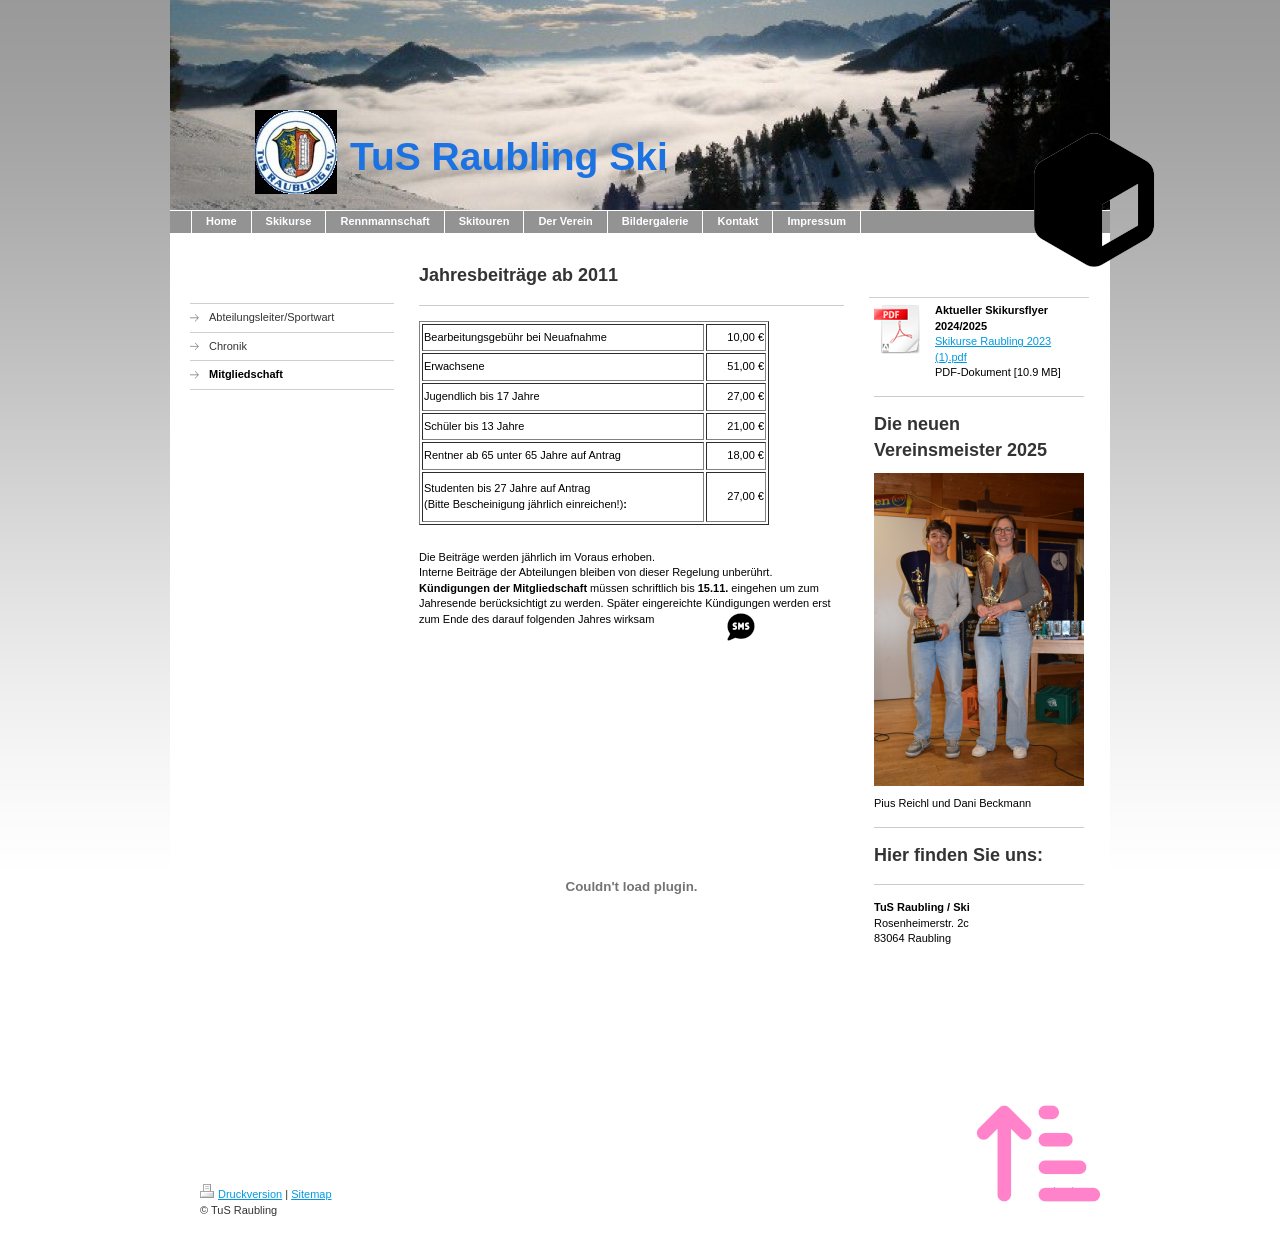  I want to click on view 3D model or object, so click(1094, 200).